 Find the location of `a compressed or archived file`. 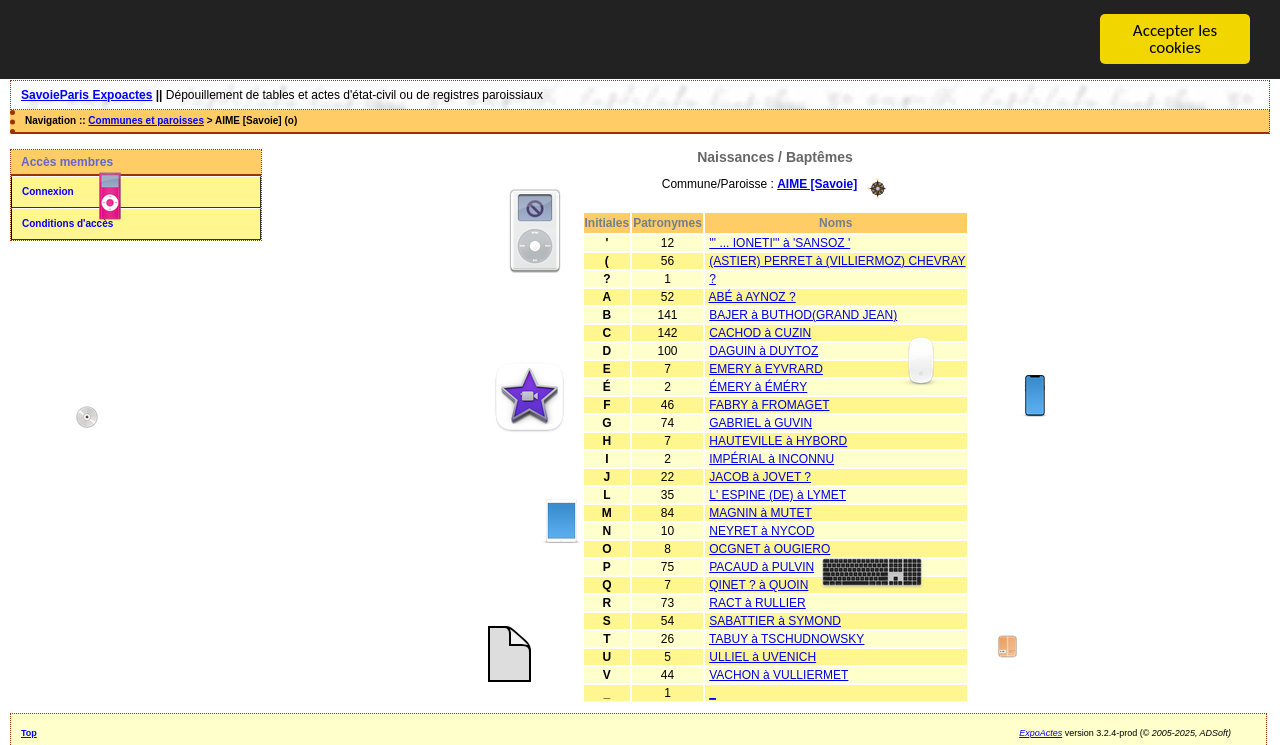

a compressed or archived file is located at coordinates (1007, 646).